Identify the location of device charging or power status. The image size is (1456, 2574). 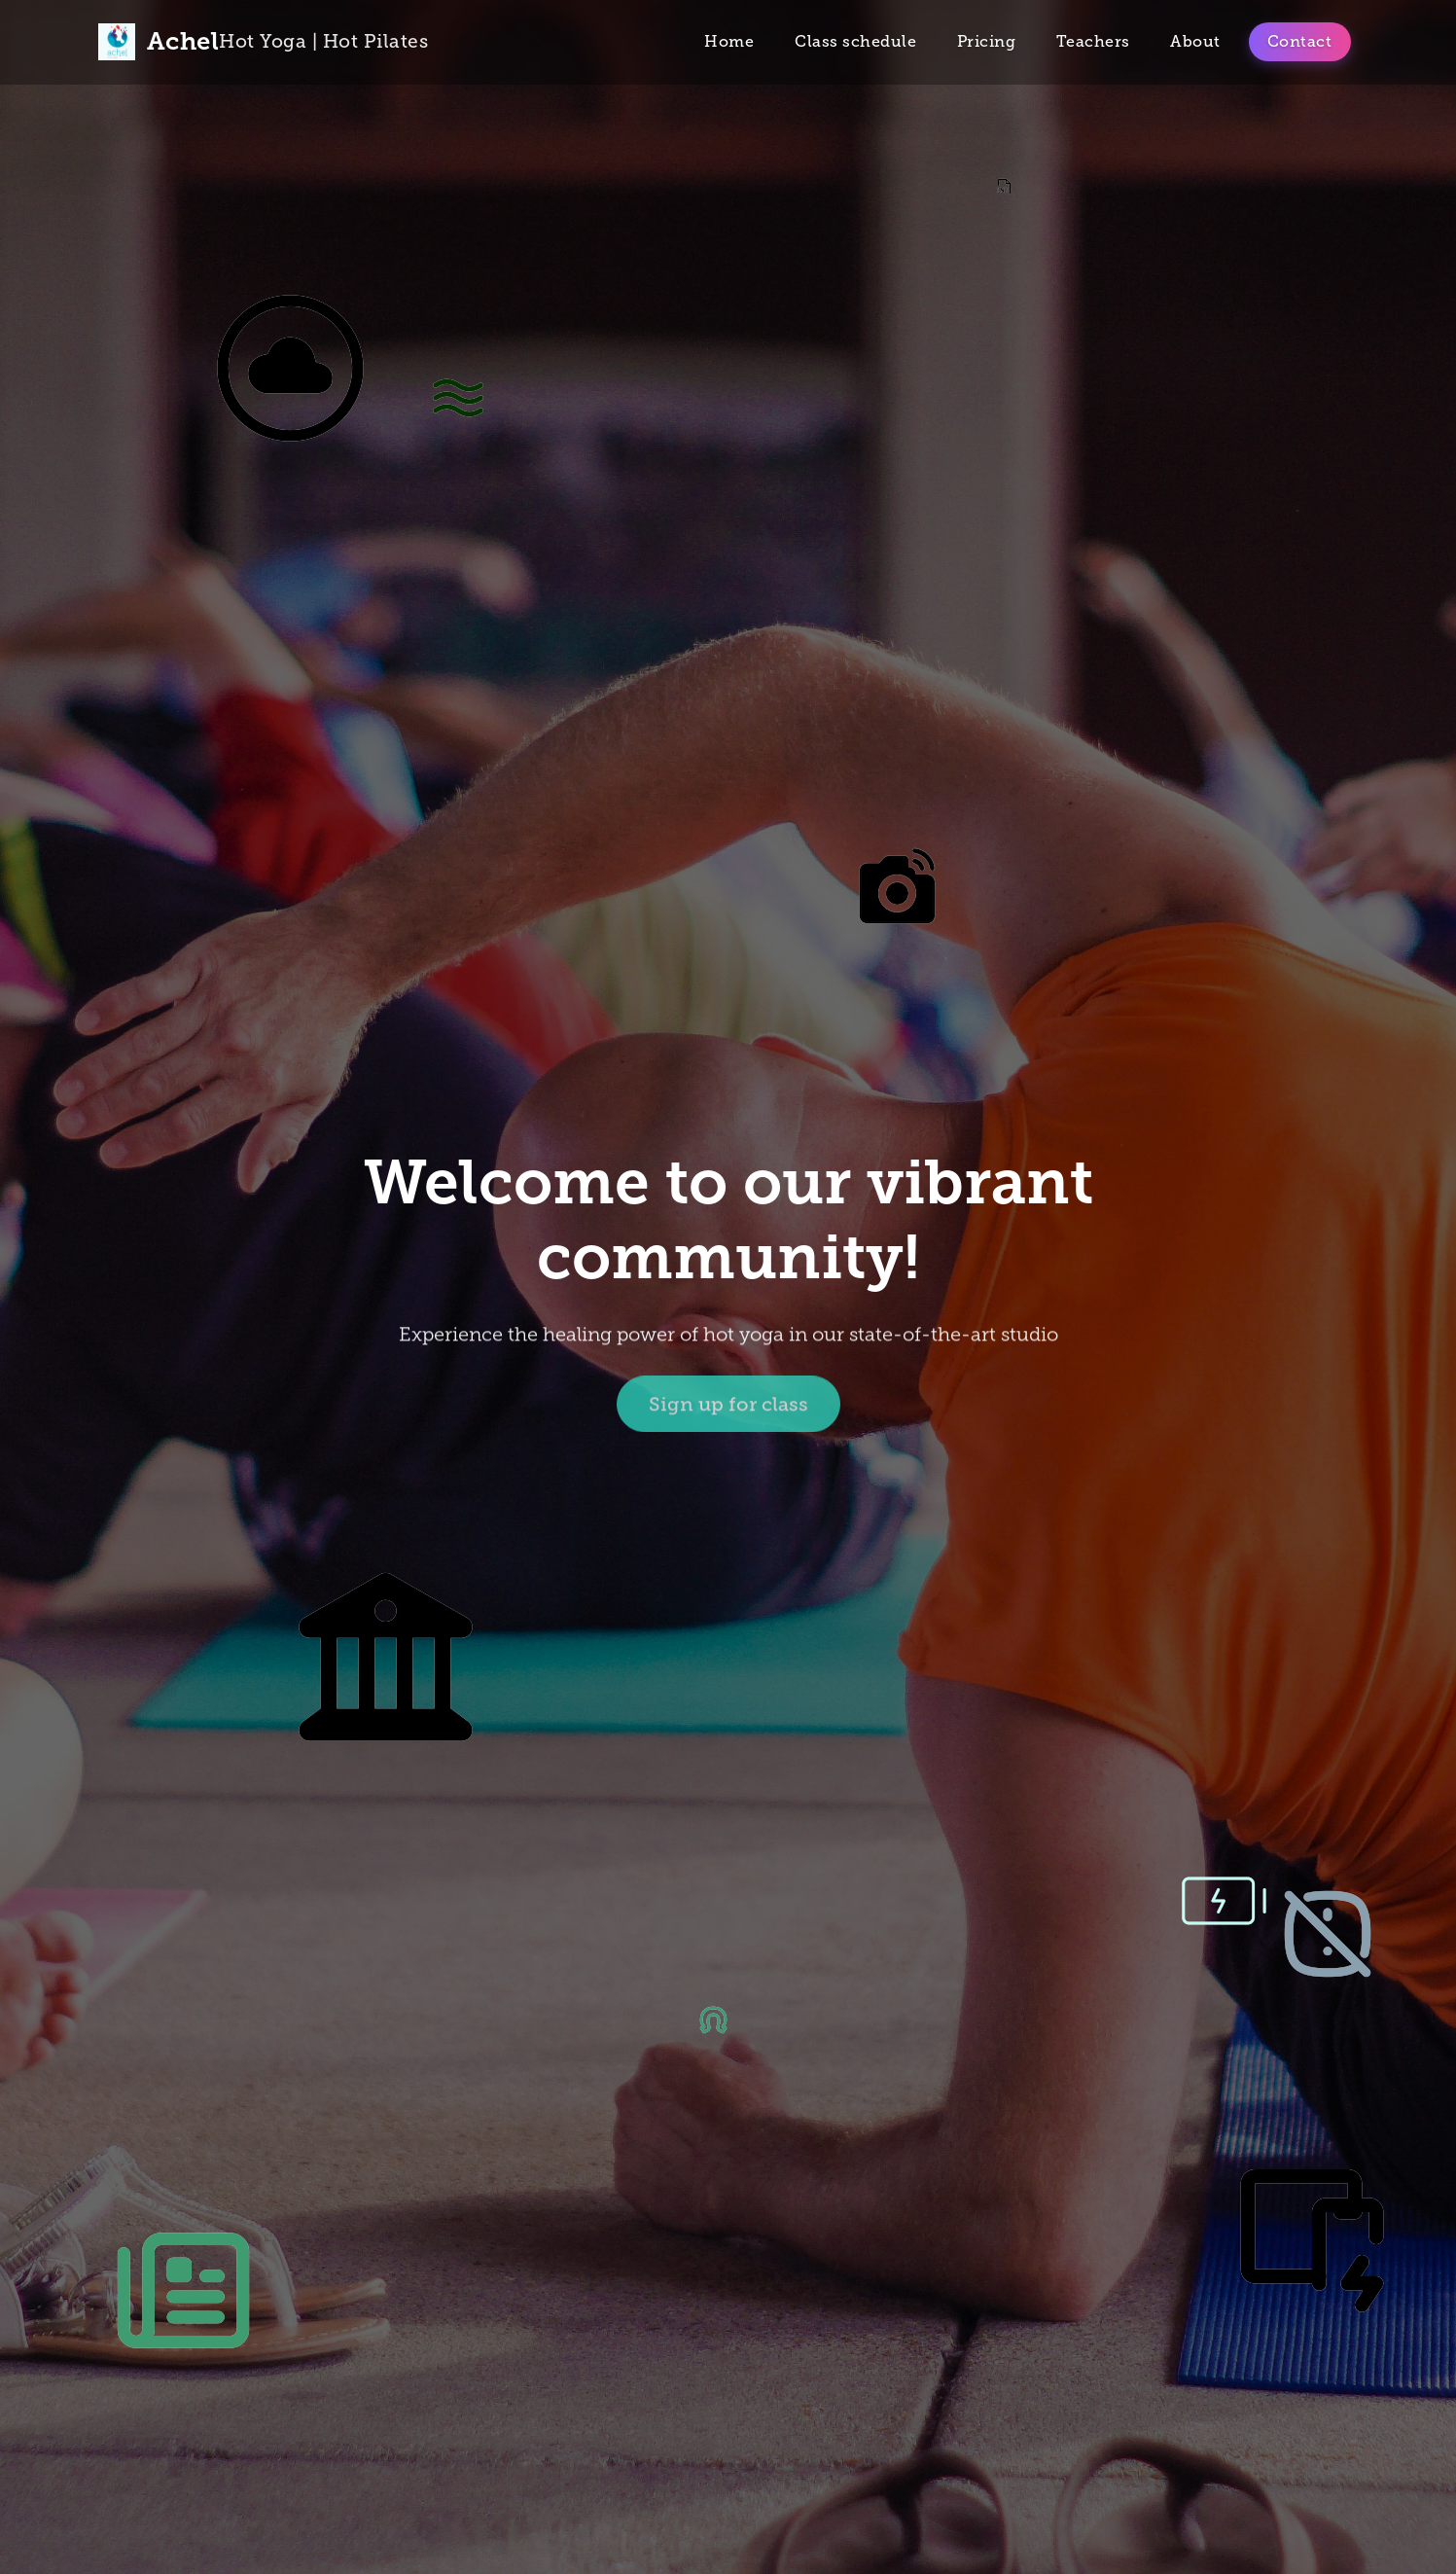
(1312, 2234).